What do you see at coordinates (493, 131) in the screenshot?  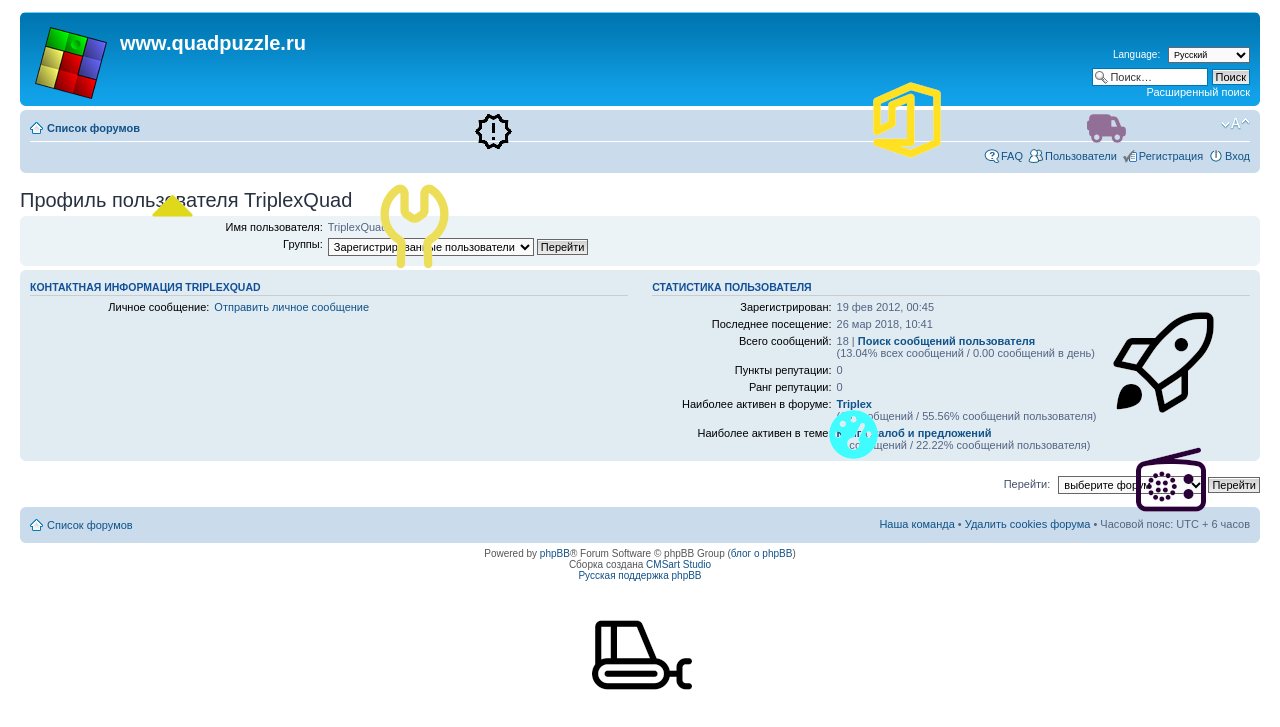 I see `indicates new or recently added content` at bounding box center [493, 131].